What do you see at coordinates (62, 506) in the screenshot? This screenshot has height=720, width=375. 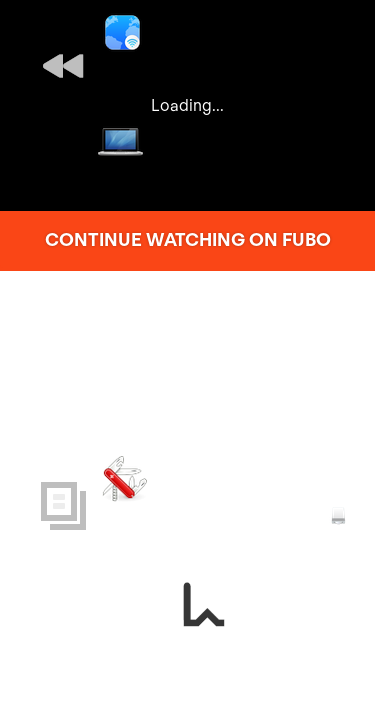 I see `switch to paged view mode` at bounding box center [62, 506].